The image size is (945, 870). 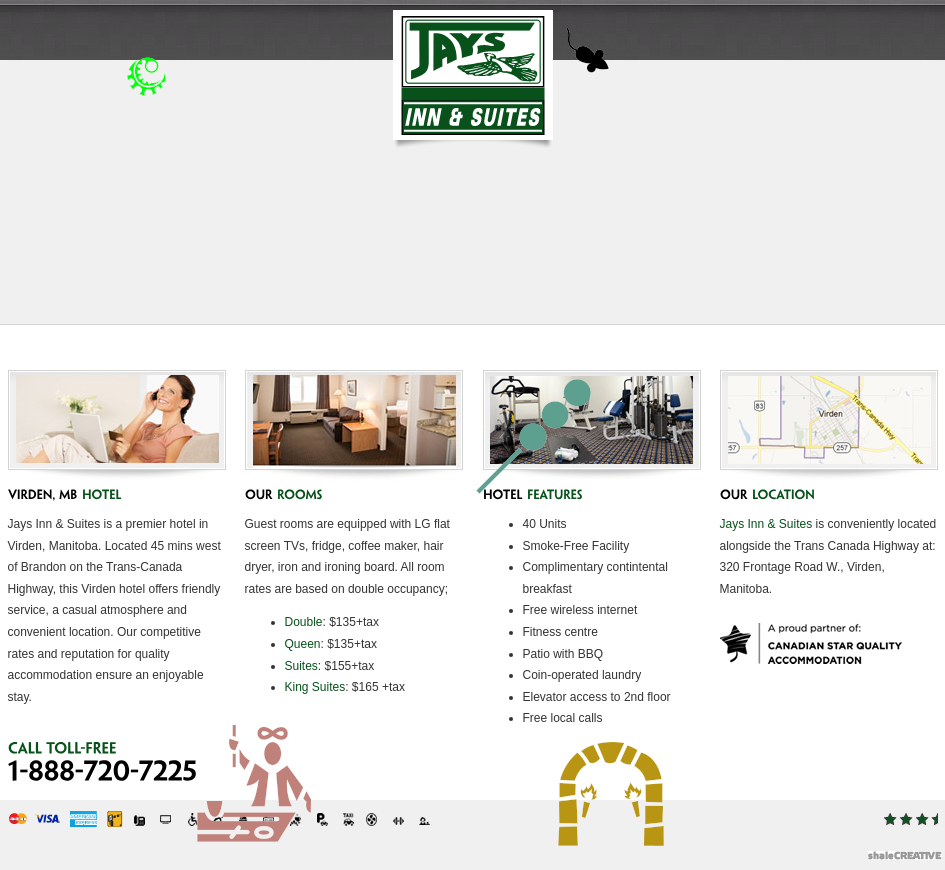 What do you see at coordinates (255, 784) in the screenshot?
I see `view the magician tarot card` at bounding box center [255, 784].